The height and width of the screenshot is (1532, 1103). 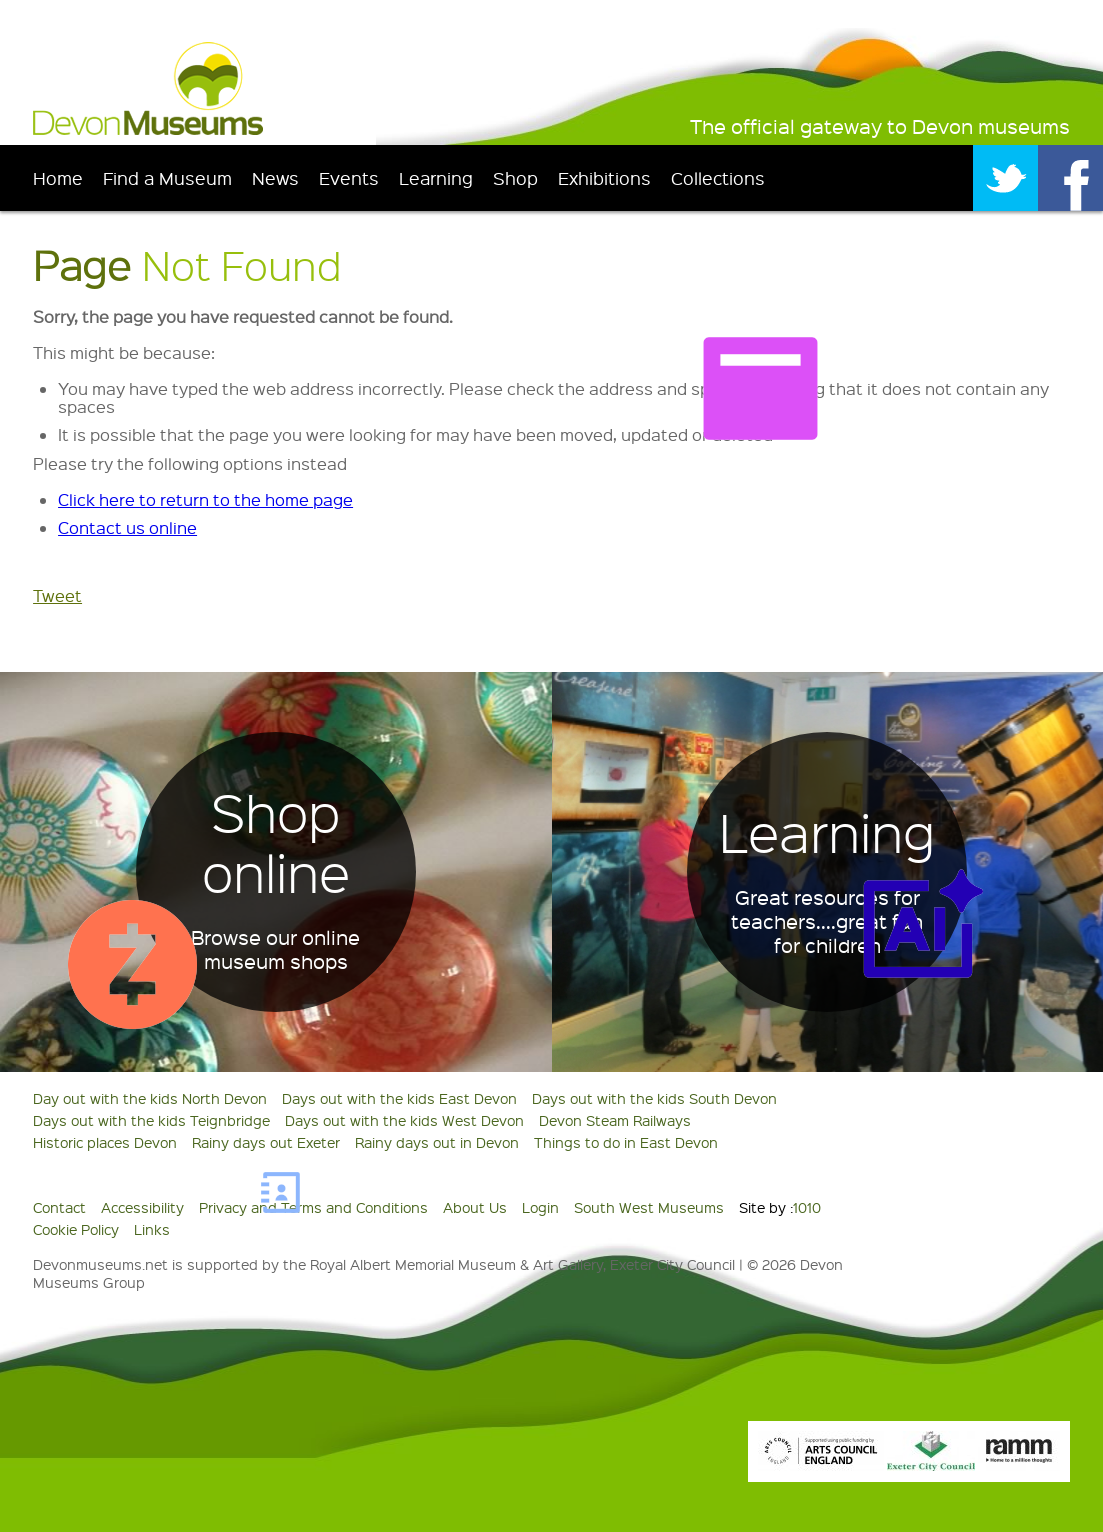 What do you see at coordinates (281, 1192) in the screenshot?
I see `open your contacts book` at bounding box center [281, 1192].